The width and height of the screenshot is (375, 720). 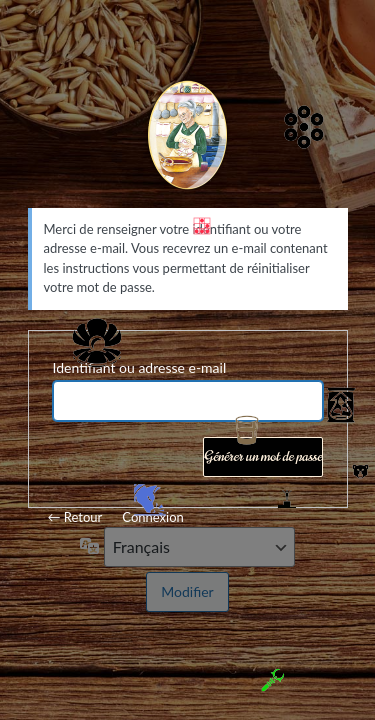 I want to click on indicates a shot glass or alcoholic beverage item, so click(x=247, y=430).